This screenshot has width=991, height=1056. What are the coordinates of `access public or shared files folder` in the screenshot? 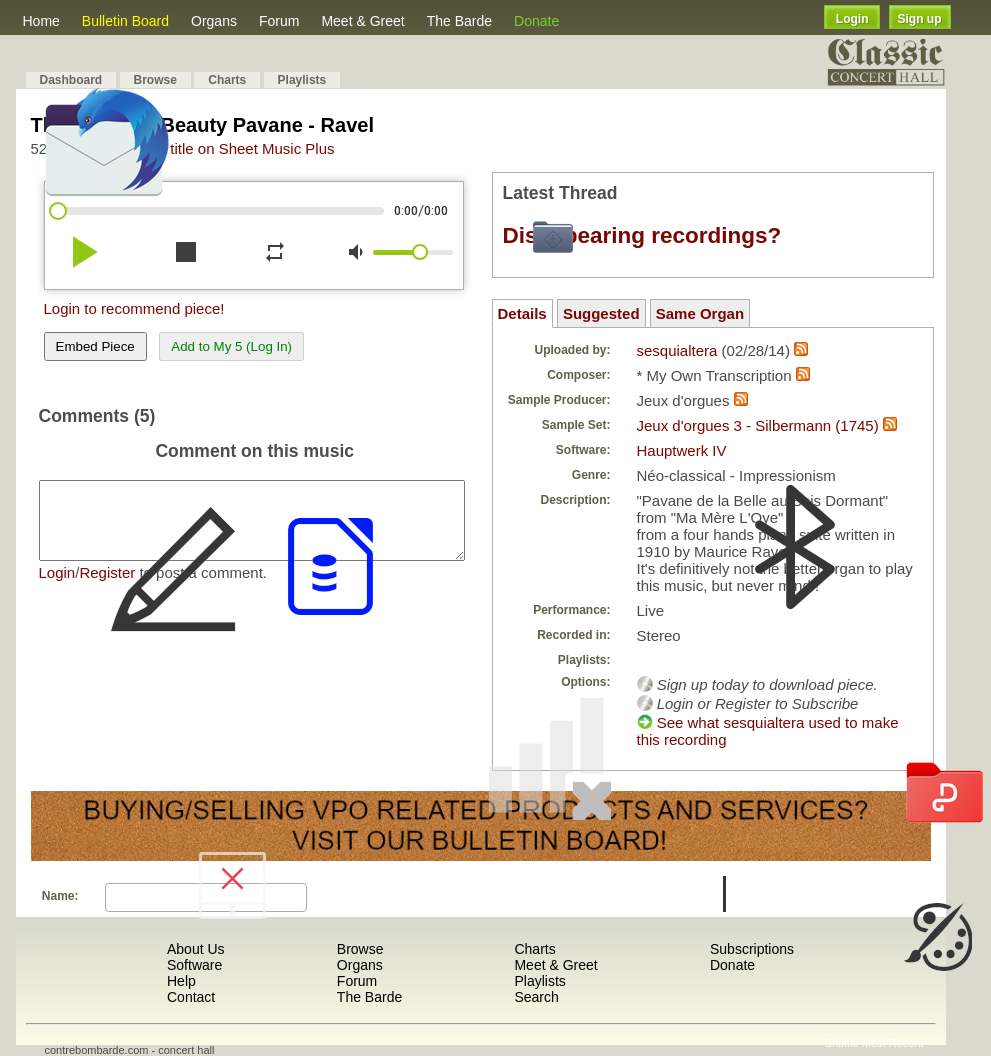 It's located at (553, 237).